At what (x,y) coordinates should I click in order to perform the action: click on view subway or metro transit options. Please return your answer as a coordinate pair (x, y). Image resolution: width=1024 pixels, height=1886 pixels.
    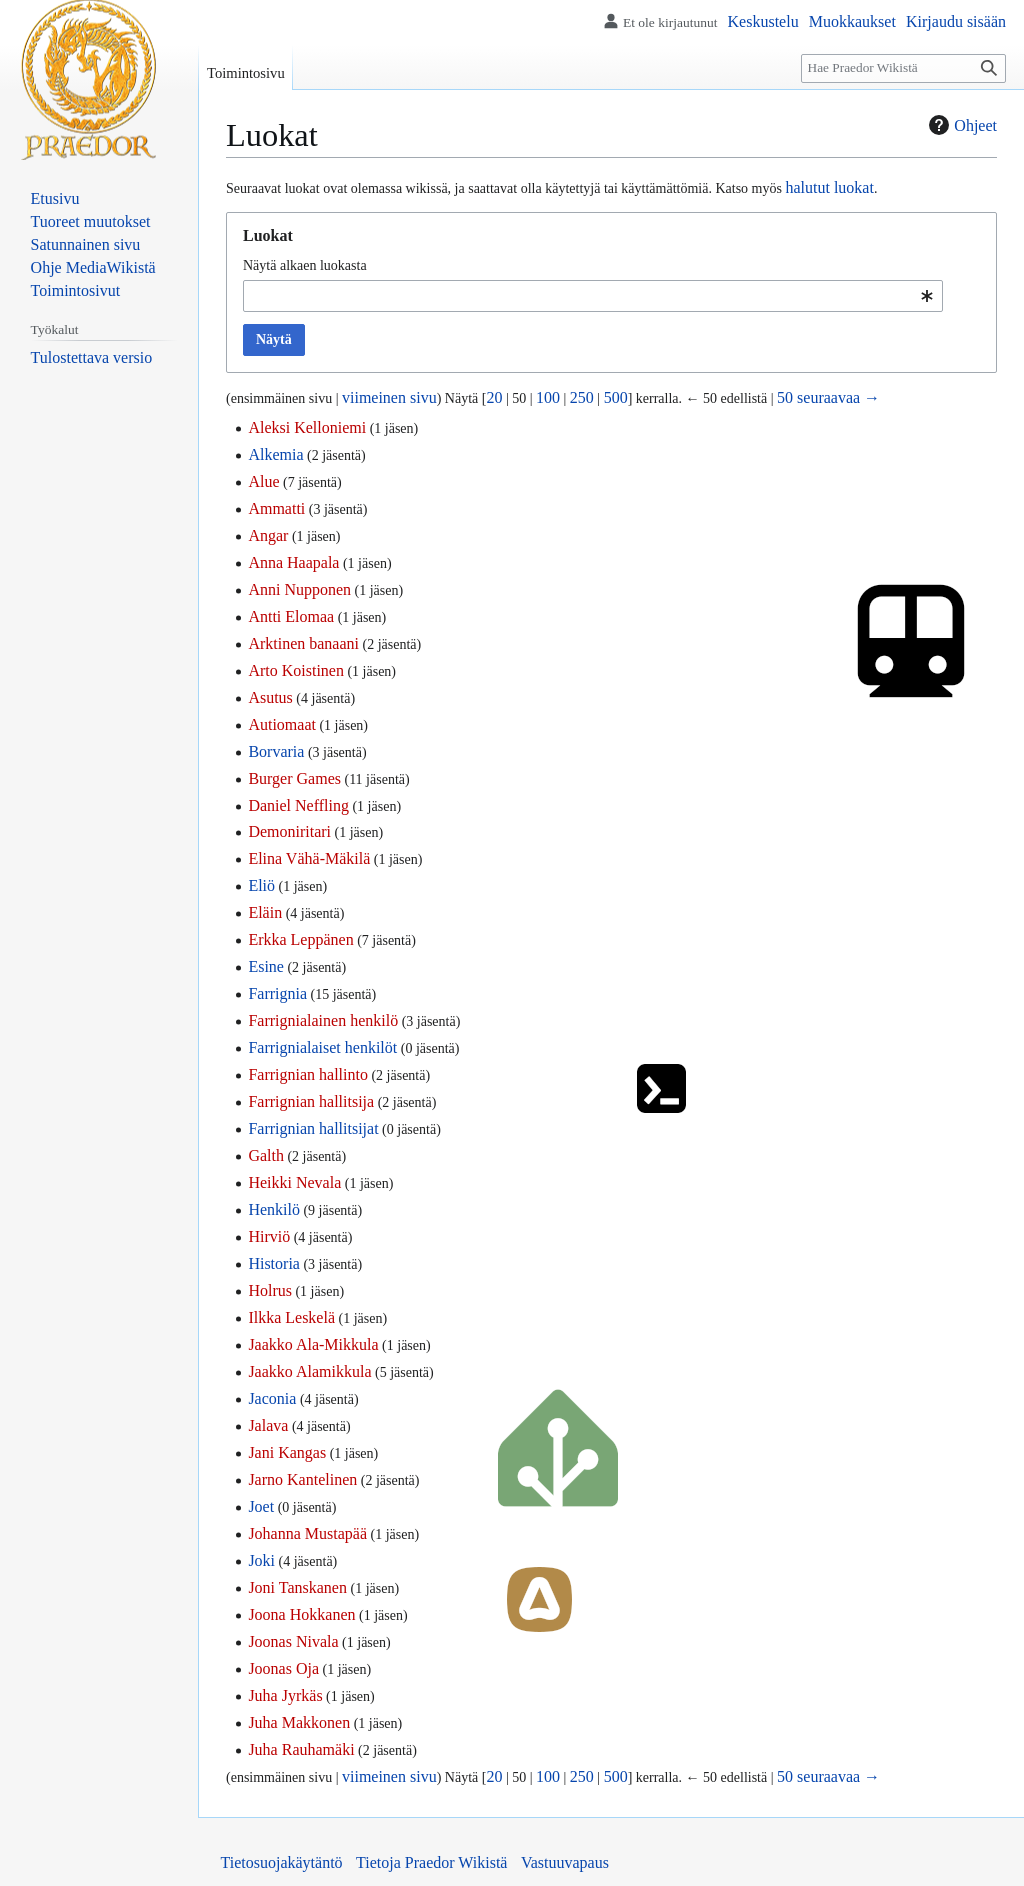
    Looking at the image, I should click on (911, 638).